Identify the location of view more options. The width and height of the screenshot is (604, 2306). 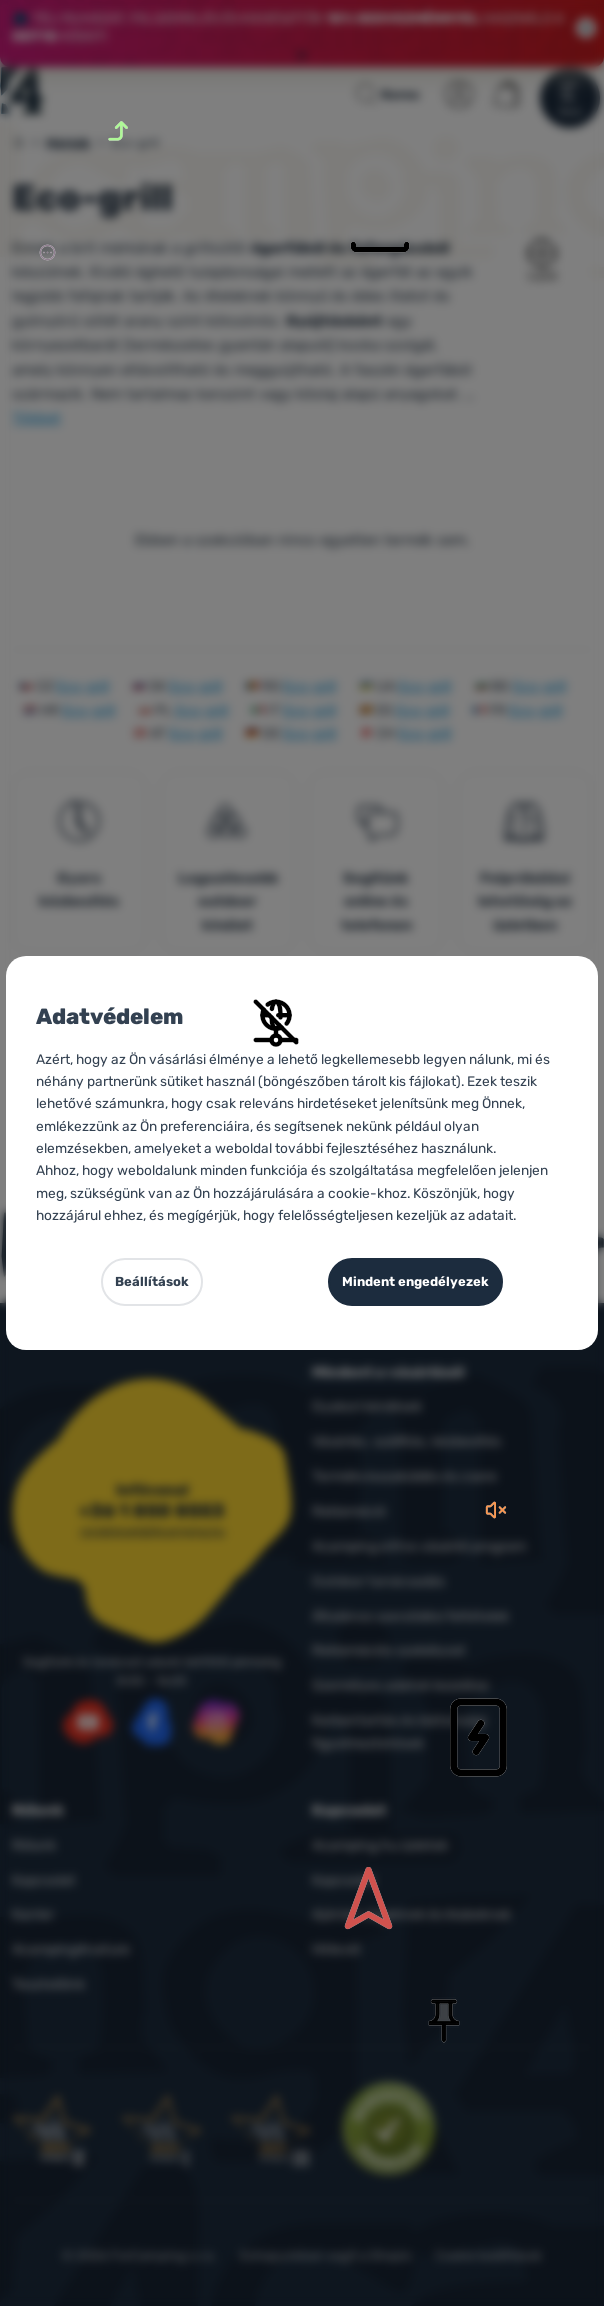
(47, 252).